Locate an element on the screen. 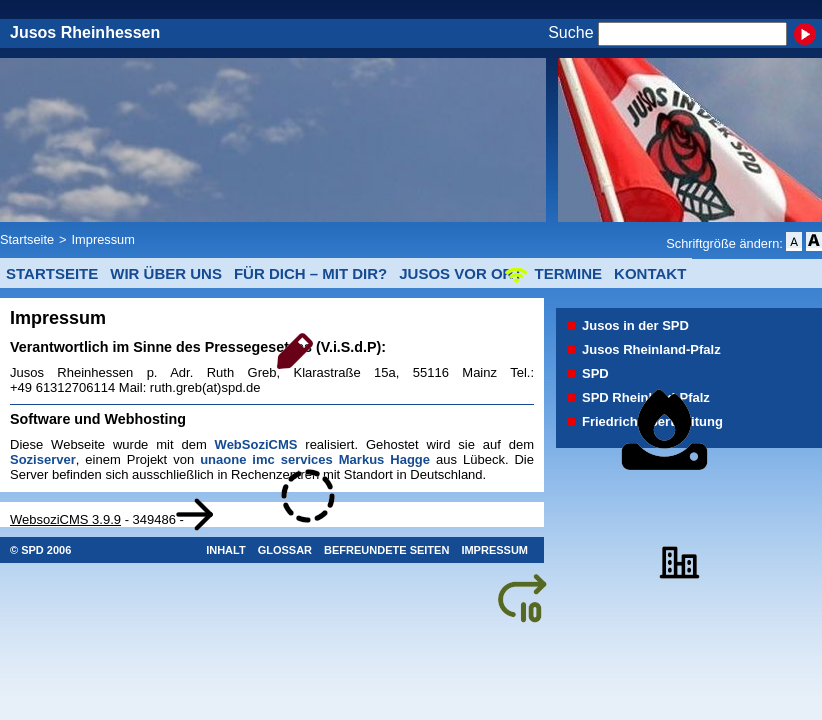 The width and height of the screenshot is (822, 720). access stove or cooking settings is located at coordinates (664, 432).